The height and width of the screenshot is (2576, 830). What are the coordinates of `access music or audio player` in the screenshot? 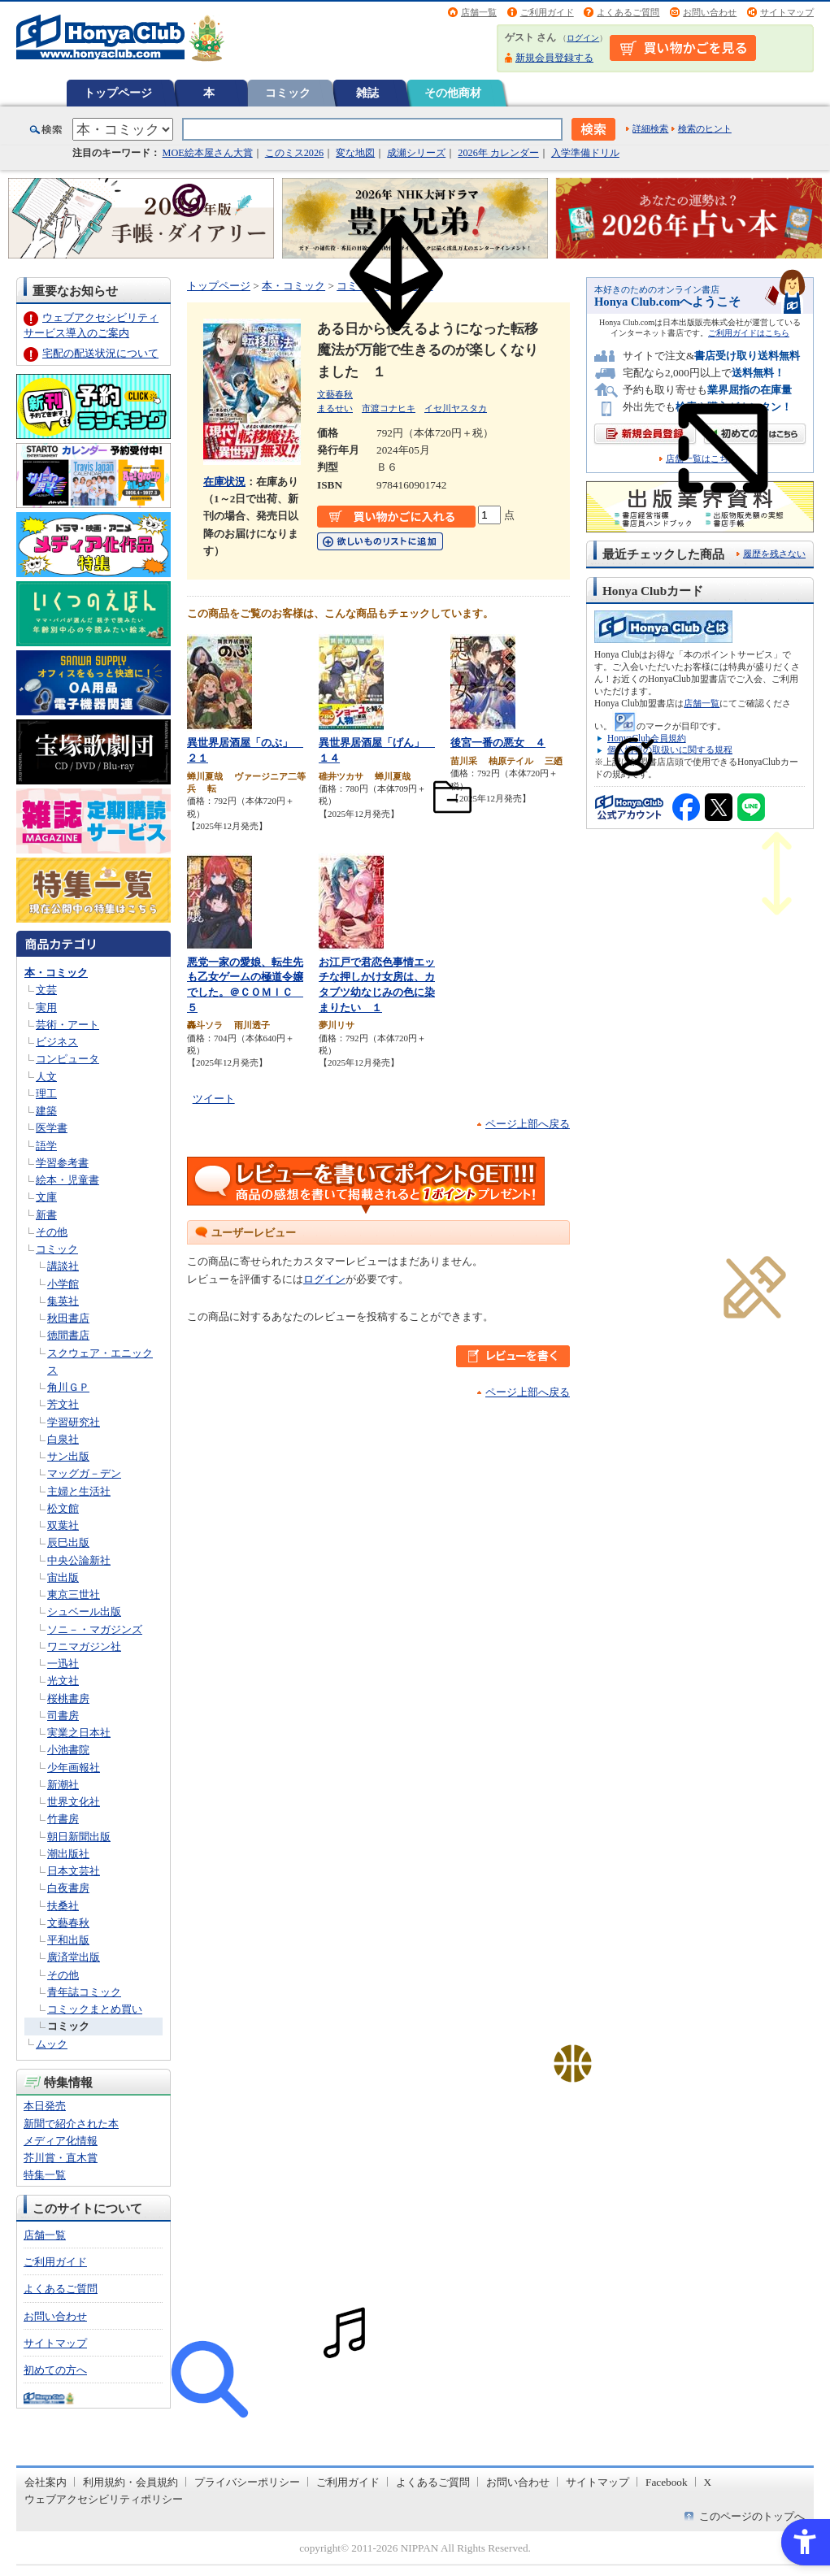 It's located at (345, 2332).